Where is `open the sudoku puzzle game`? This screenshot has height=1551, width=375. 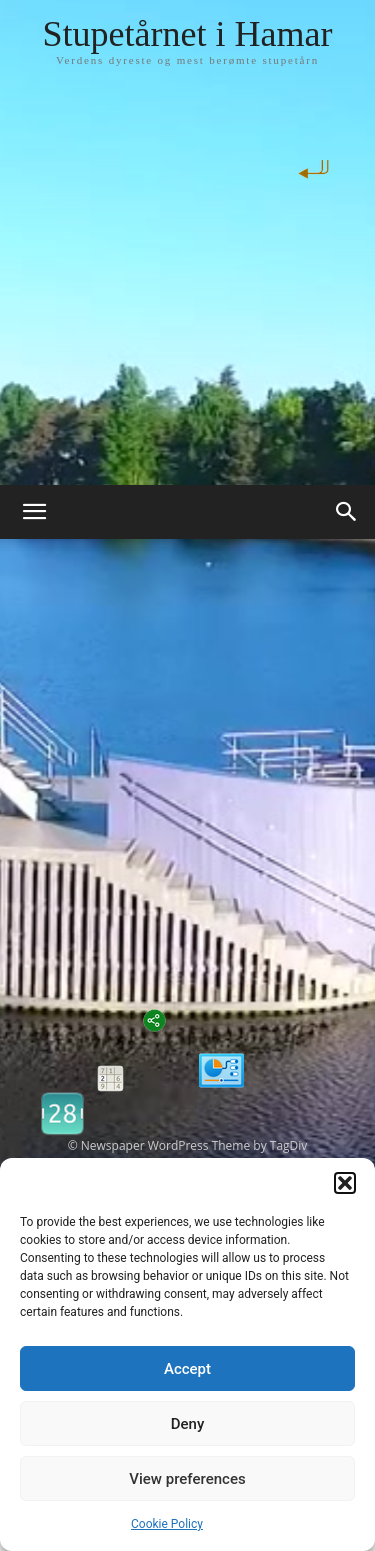 open the sudoku puzzle game is located at coordinates (110, 1078).